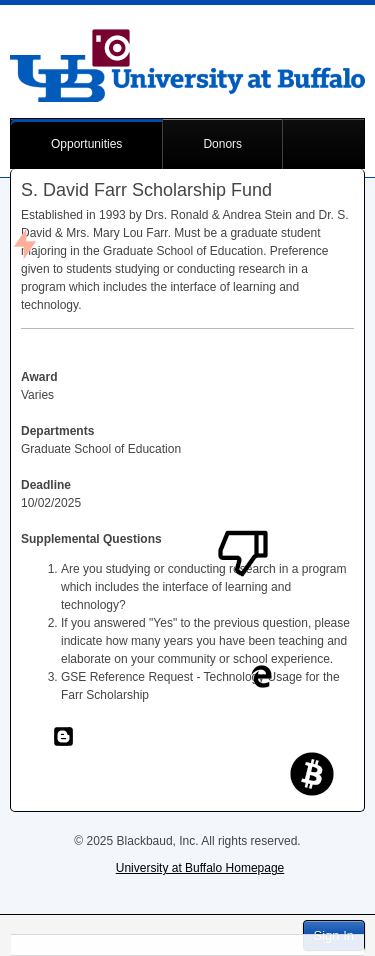  What do you see at coordinates (243, 551) in the screenshot?
I see `dislike or downvote content` at bounding box center [243, 551].